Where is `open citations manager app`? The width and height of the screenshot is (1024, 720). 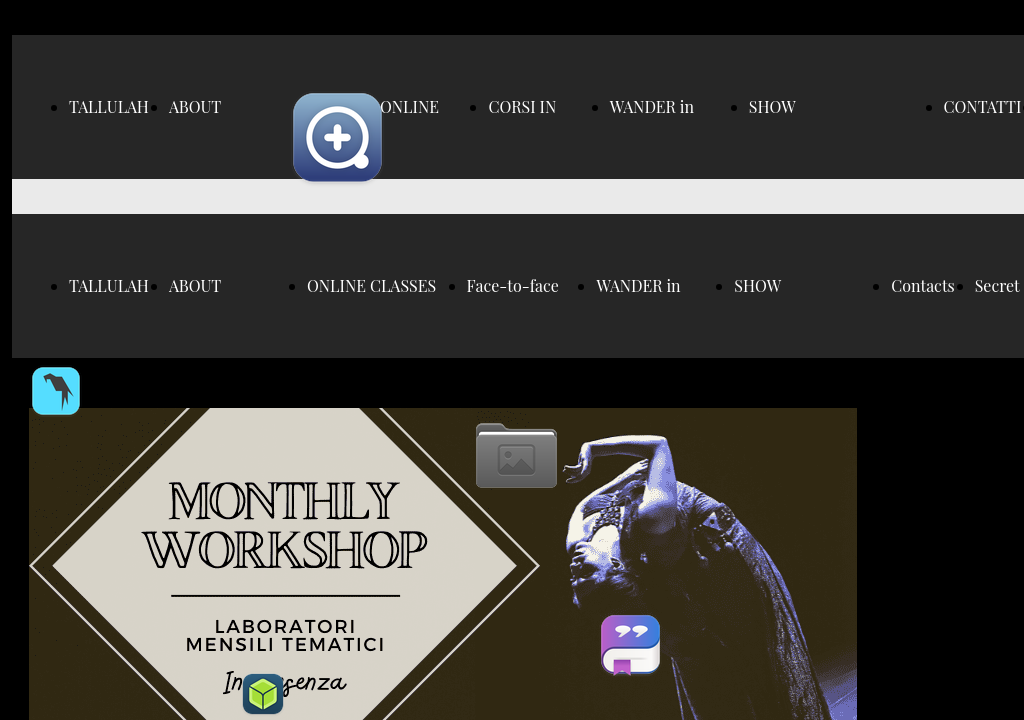
open citations manager app is located at coordinates (630, 644).